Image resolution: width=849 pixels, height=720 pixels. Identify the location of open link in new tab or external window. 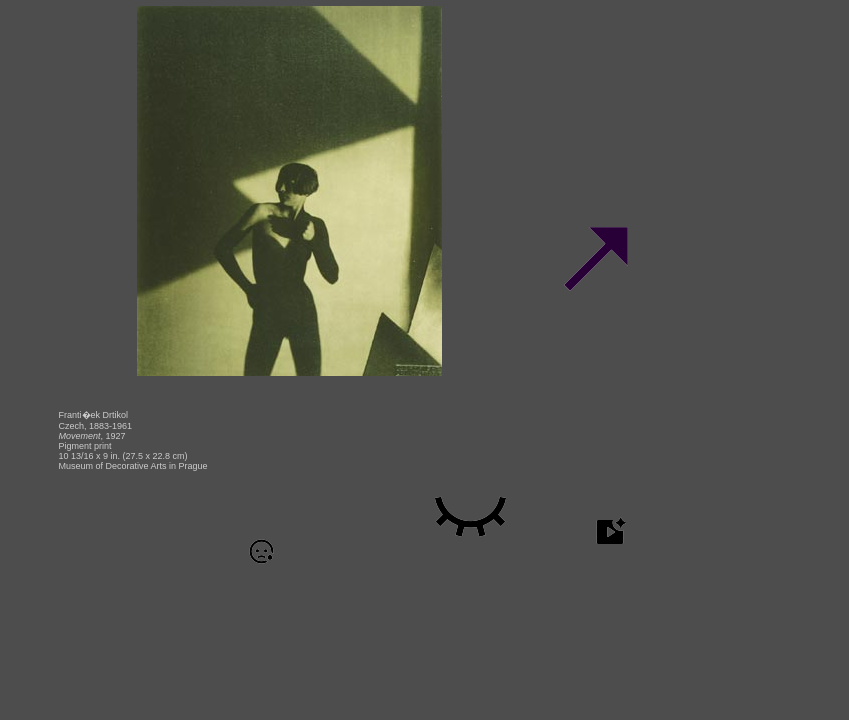
(597, 257).